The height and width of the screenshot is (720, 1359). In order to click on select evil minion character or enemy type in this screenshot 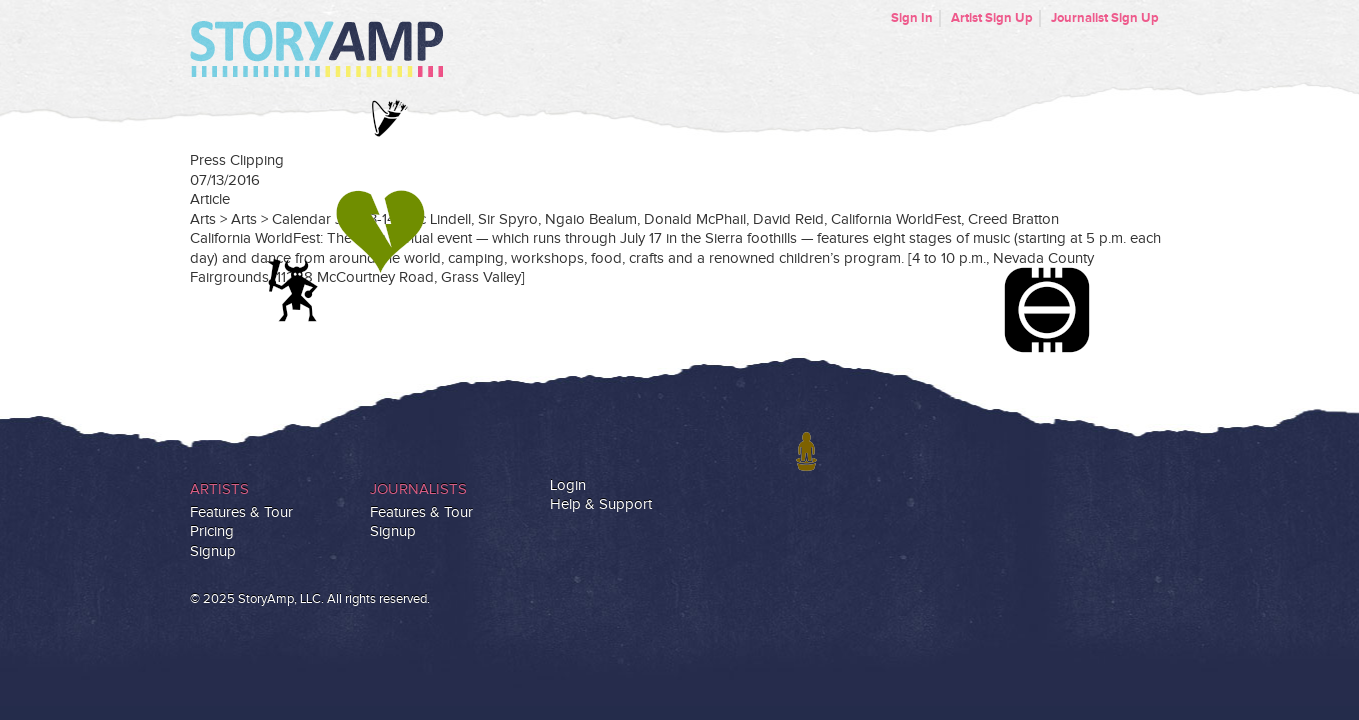, I will do `click(292, 290)`.